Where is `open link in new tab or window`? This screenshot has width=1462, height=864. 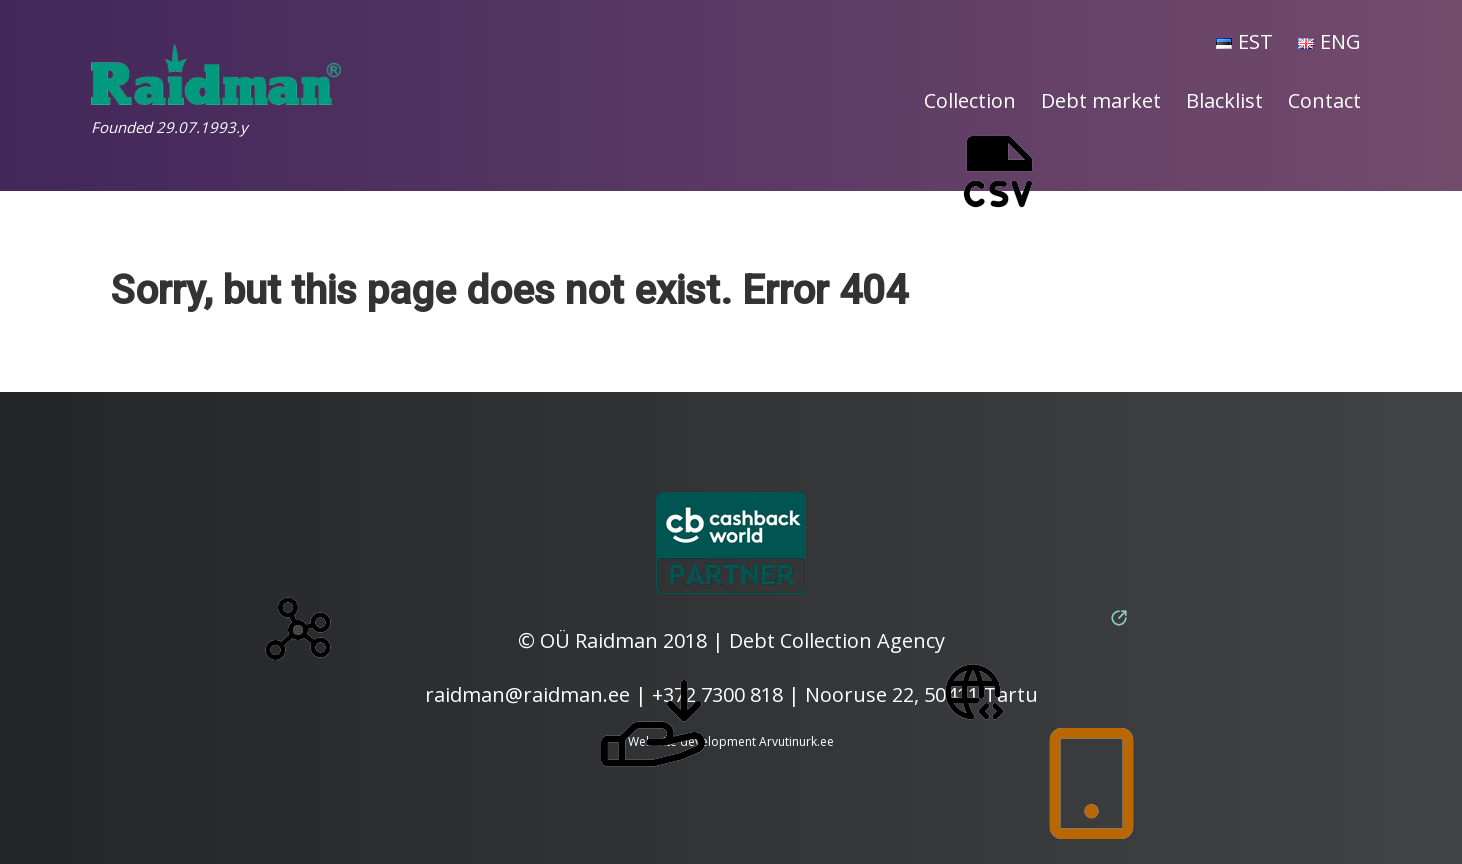 open link in new tab or window is located at coordinates (1119, 618).